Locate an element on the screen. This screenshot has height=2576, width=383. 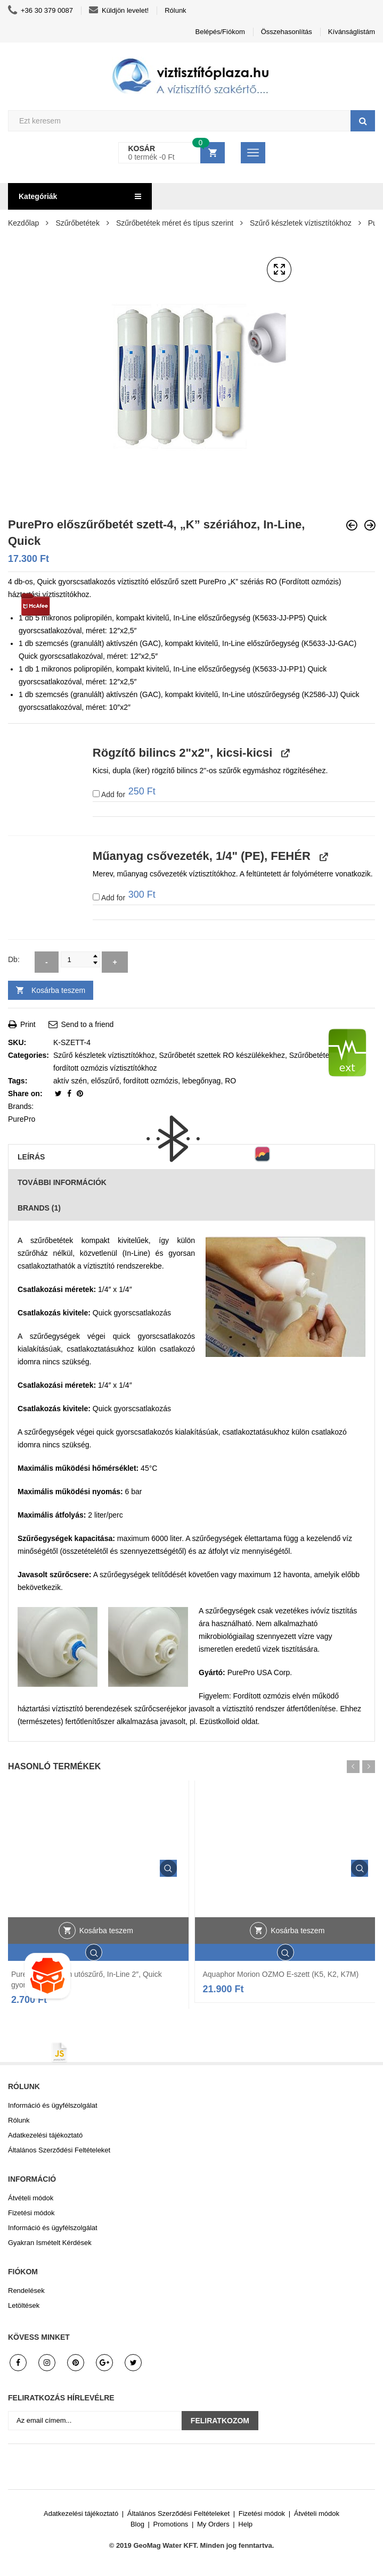
open the Redot game engine application is located at coordinates (47, 1976).